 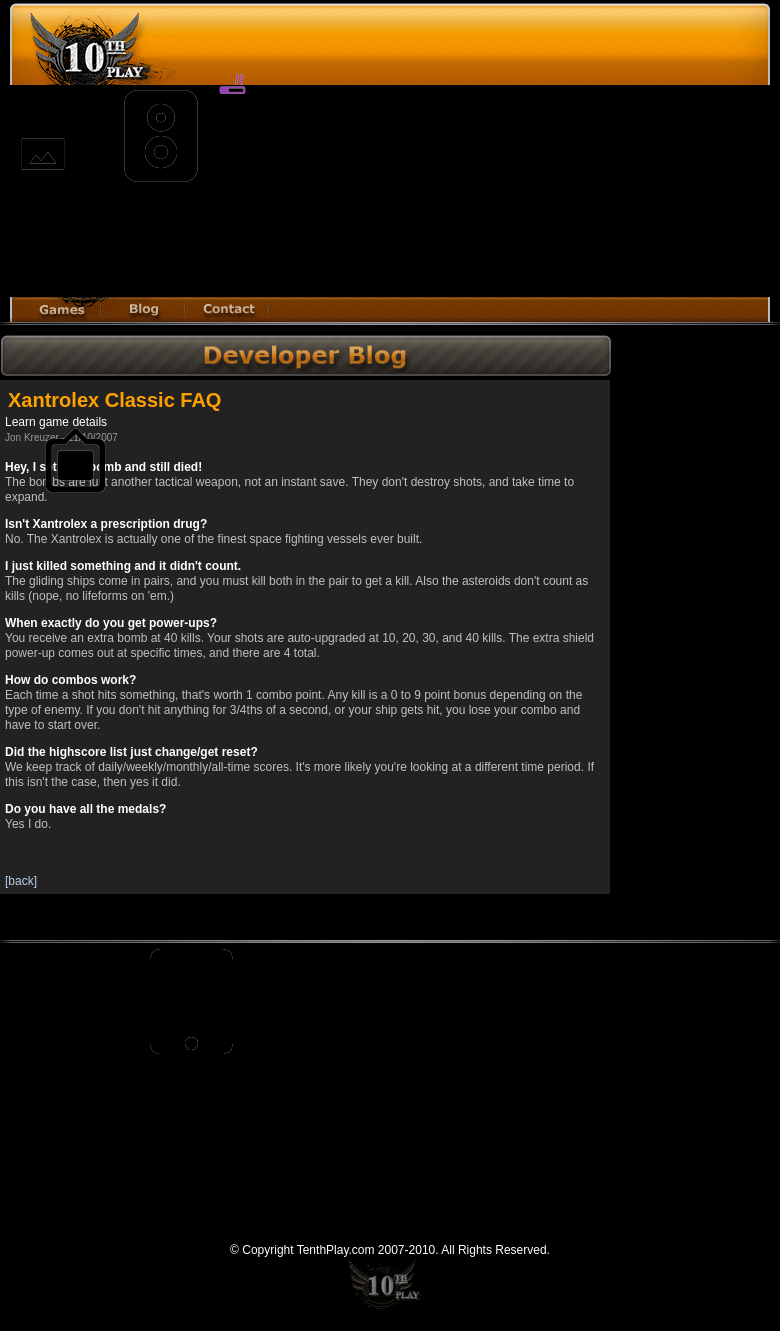 What do you see at coordinates (43, 154) in the screenshot?
I see `view panorama or wide-angle photos` at bounding box center [43, 154].